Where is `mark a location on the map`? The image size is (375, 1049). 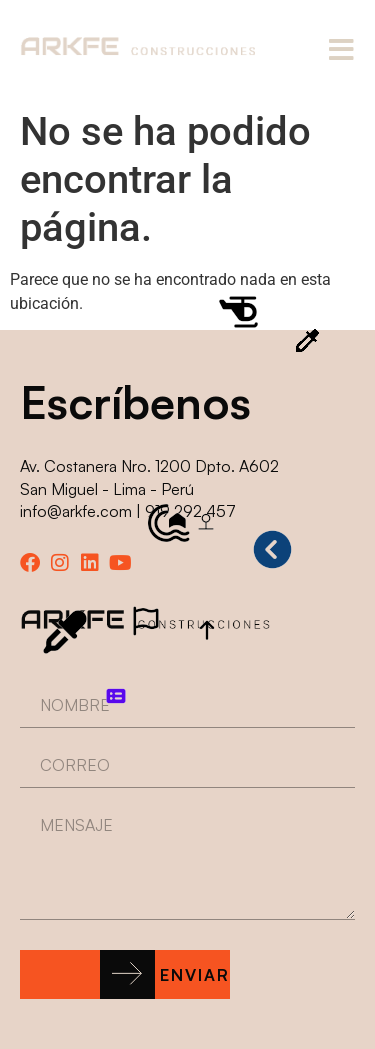 mark a location on the map is located at coordinates (206, 522).